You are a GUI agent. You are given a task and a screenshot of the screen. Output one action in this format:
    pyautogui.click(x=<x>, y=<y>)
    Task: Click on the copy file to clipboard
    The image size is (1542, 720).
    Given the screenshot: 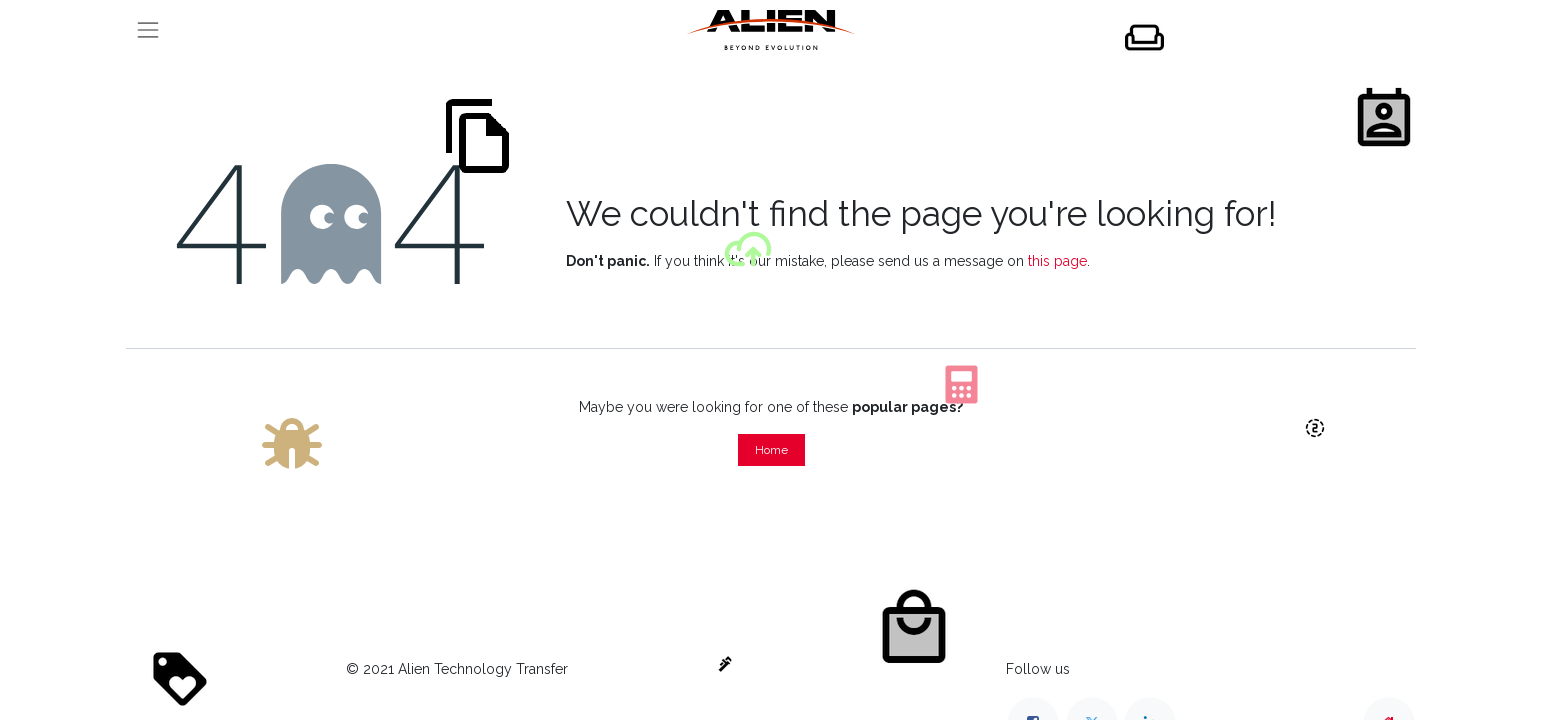 What is the action you would take?
    pyautogui.click(x=479, y=136)
    